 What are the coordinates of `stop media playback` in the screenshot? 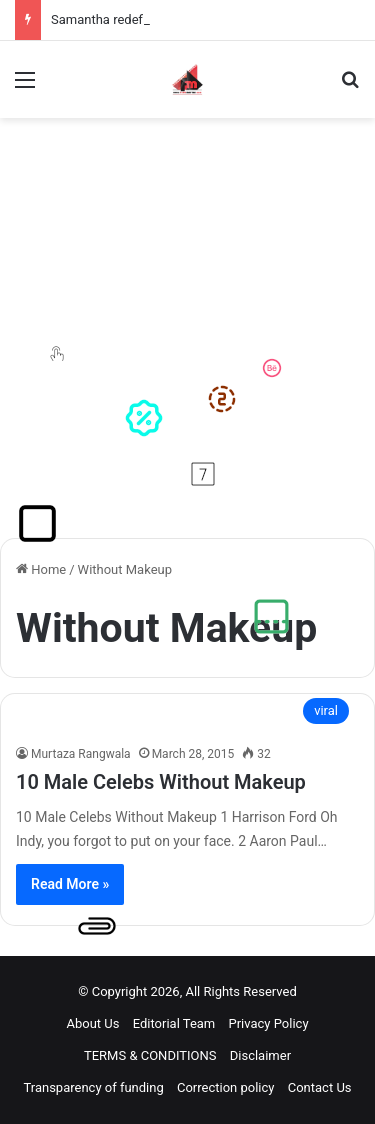 It's located at (37, 523).